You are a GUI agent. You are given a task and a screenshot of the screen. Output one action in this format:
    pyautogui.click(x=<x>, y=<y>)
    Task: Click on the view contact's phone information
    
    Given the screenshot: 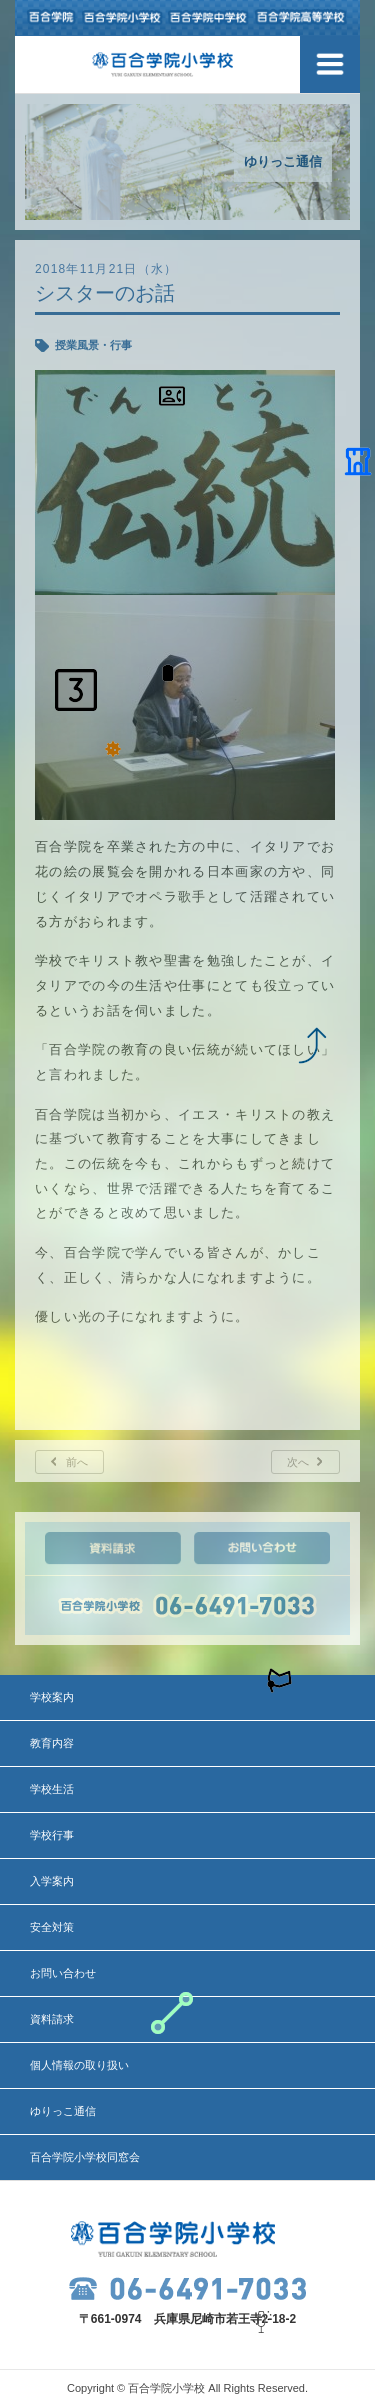 What is the action you would take?
    pyautogui.click(x=172, y=396)
    